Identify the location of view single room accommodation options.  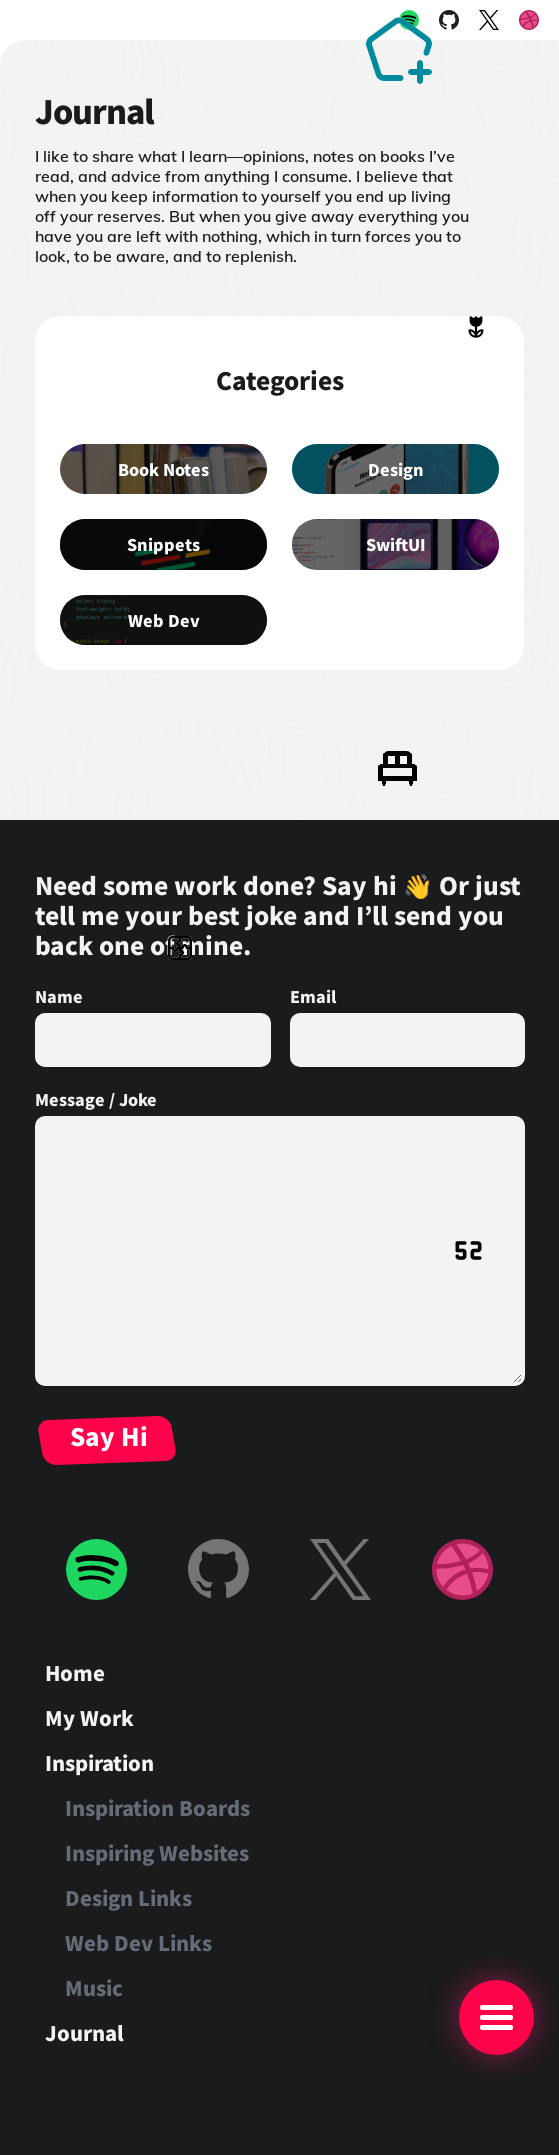
(397, 768).